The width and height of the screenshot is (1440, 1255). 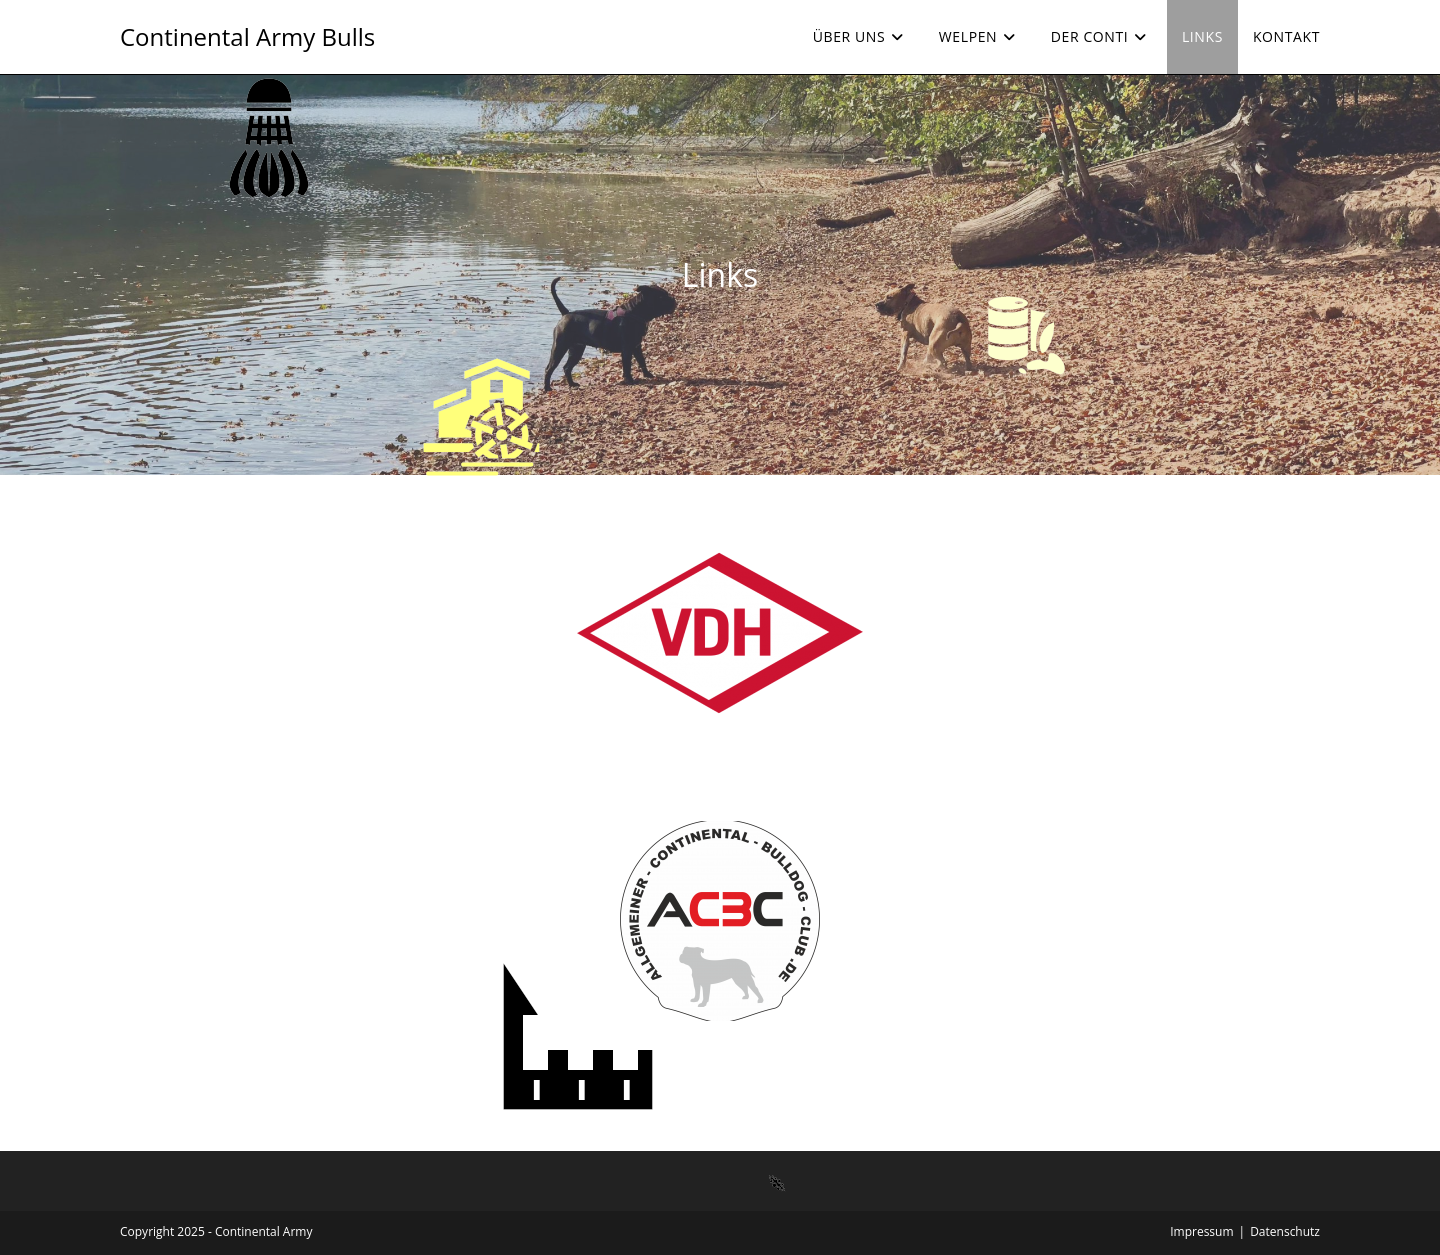 I want to click on view castle or fortress in game, so click(x=578, y=1035).